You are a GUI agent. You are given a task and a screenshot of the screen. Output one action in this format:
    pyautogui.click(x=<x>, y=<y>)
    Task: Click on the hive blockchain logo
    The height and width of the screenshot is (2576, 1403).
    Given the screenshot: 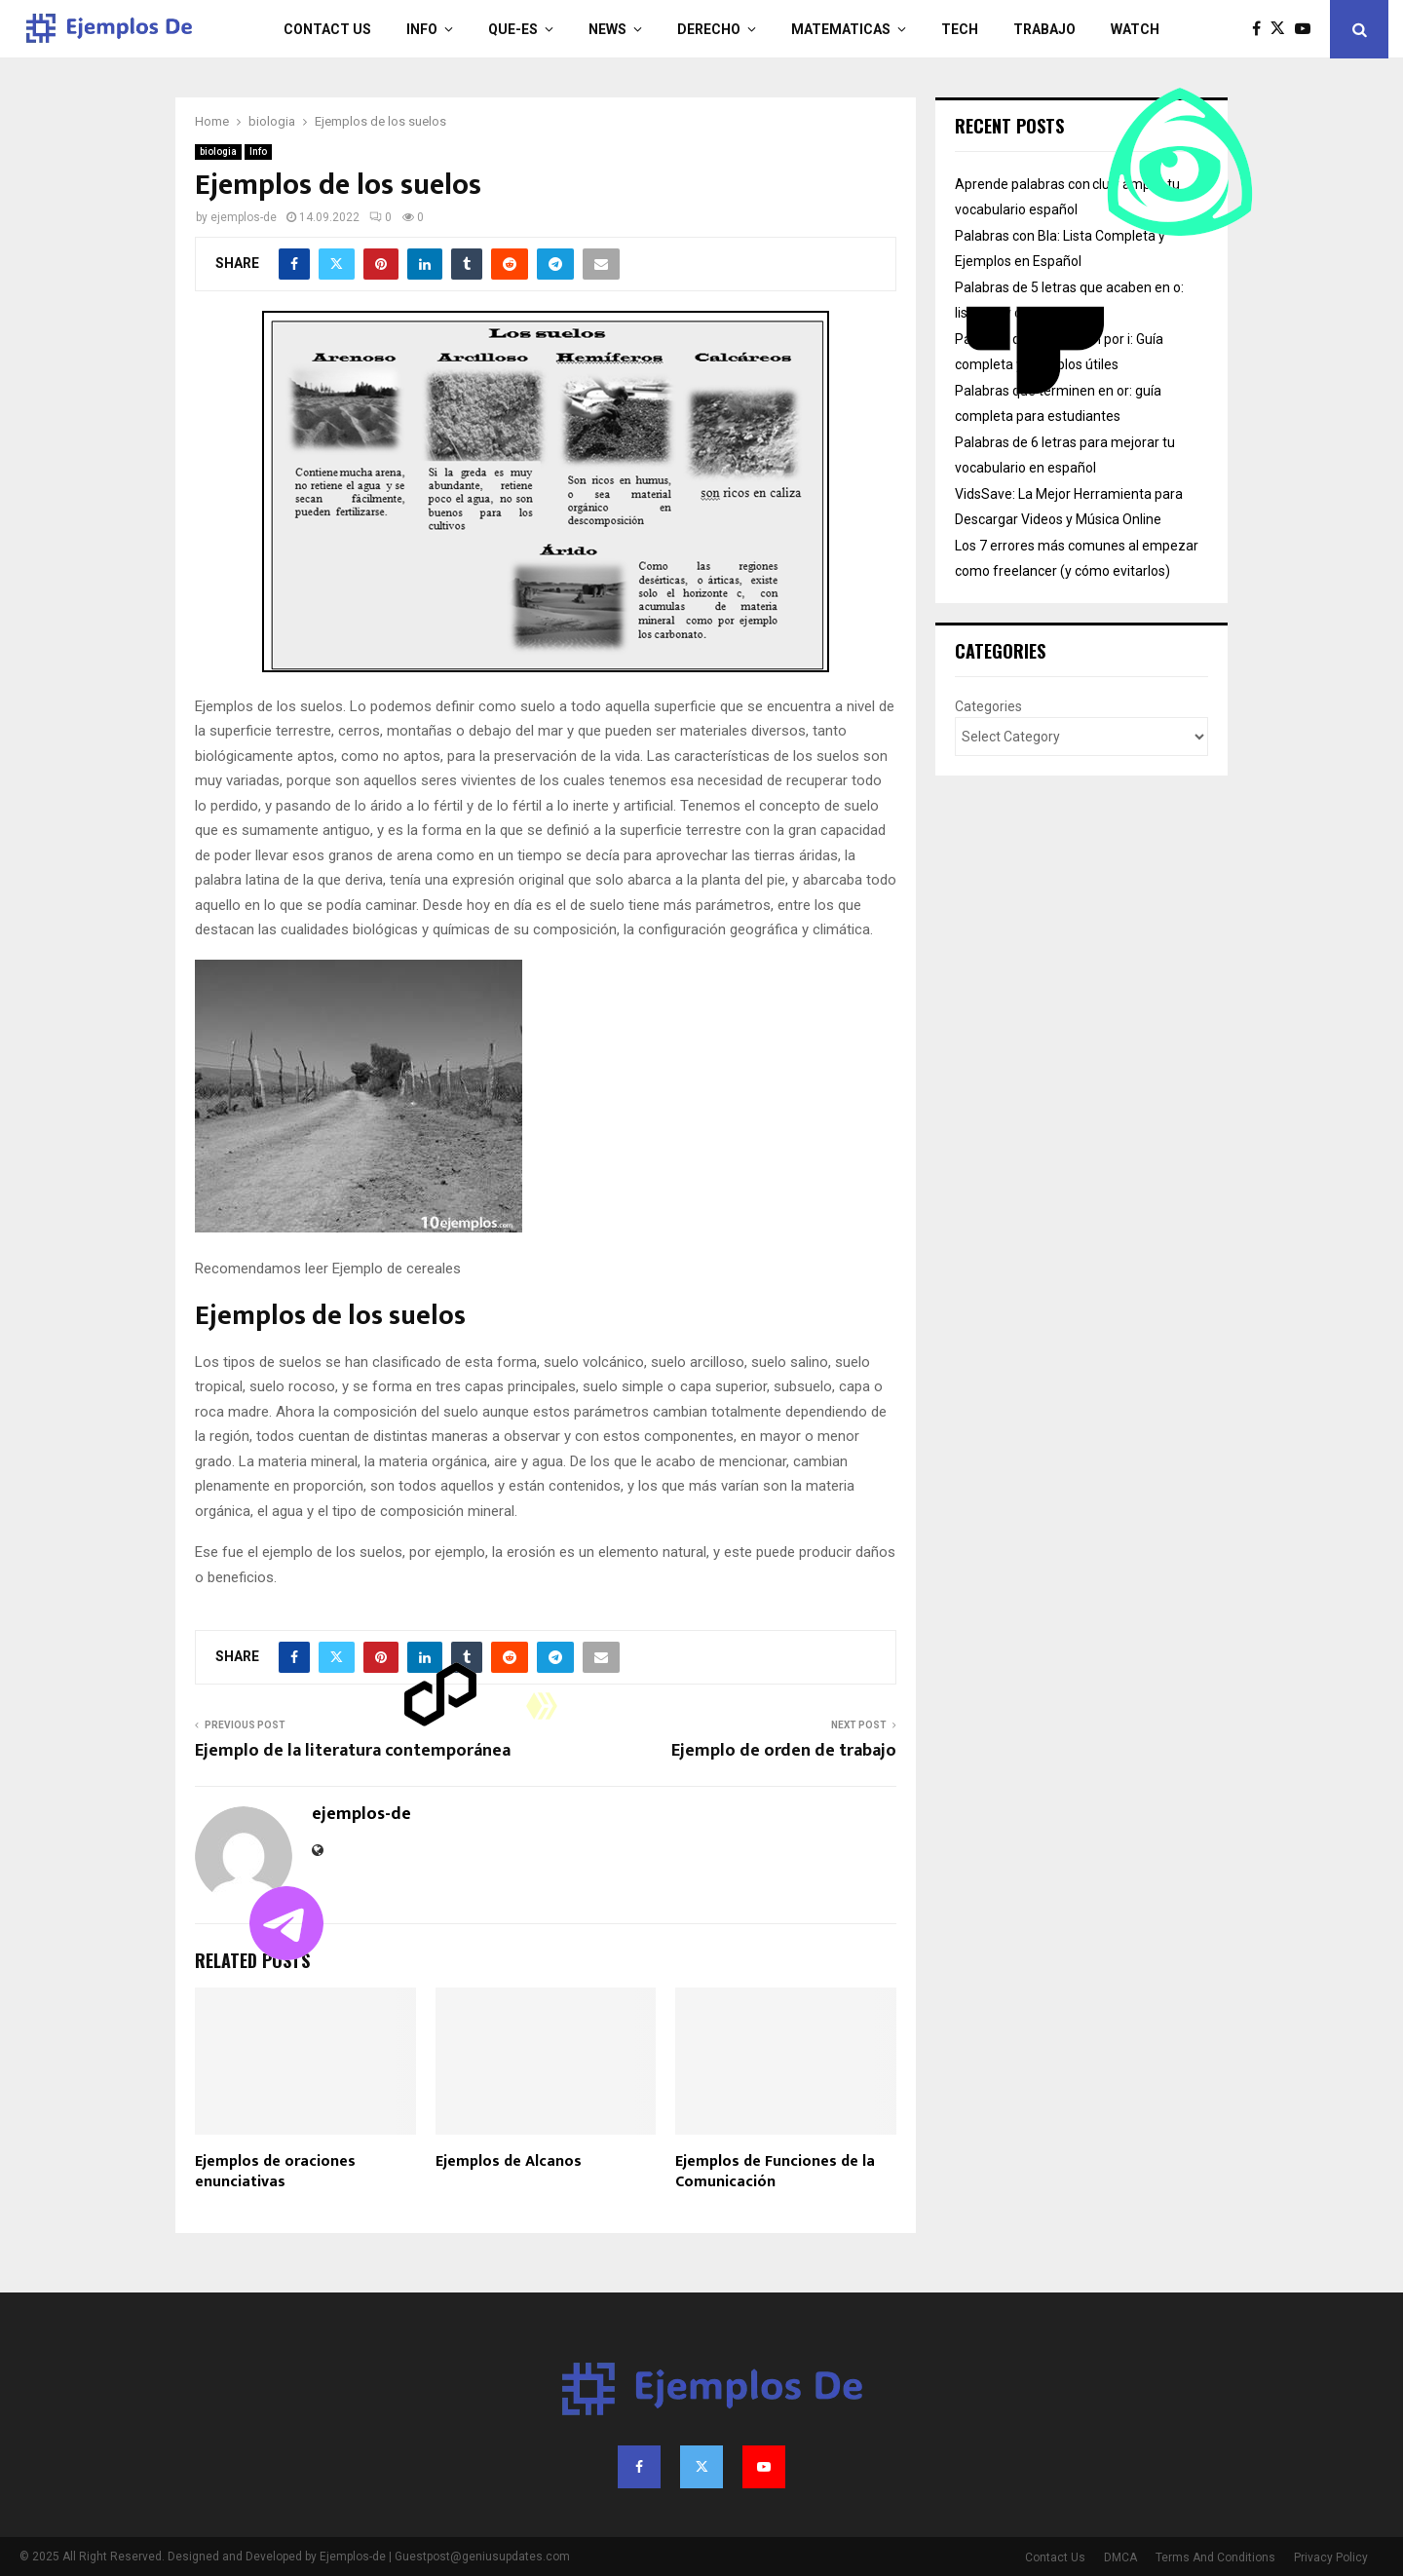 What is the action you would take?
    pyautogui.click(x=542, y=1706)
    